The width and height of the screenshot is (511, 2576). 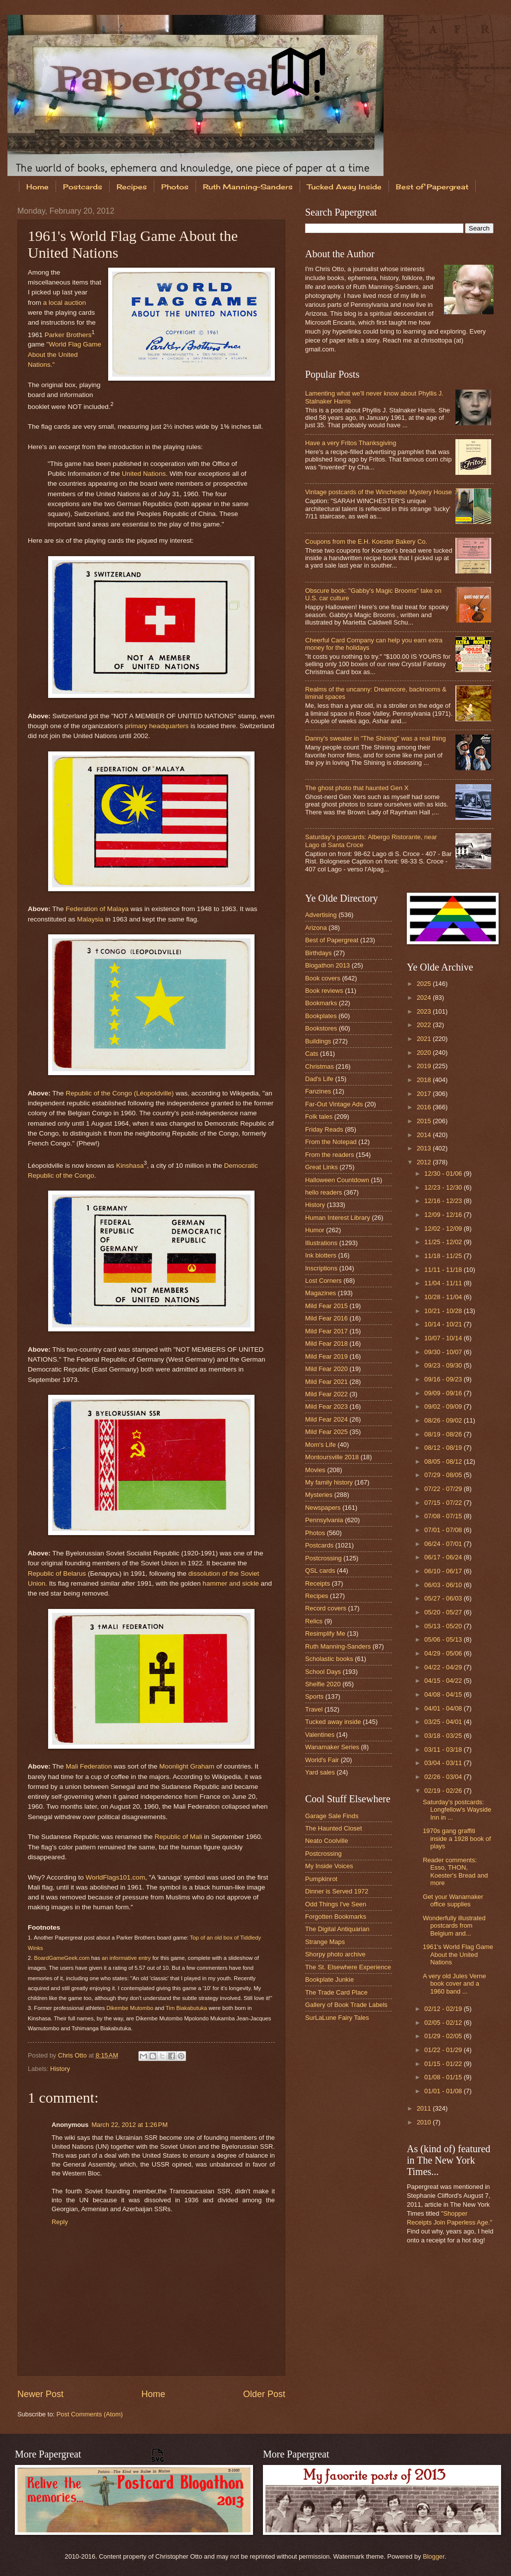 I want to click on view stacked cards or layers, so click(x=234, y=605).